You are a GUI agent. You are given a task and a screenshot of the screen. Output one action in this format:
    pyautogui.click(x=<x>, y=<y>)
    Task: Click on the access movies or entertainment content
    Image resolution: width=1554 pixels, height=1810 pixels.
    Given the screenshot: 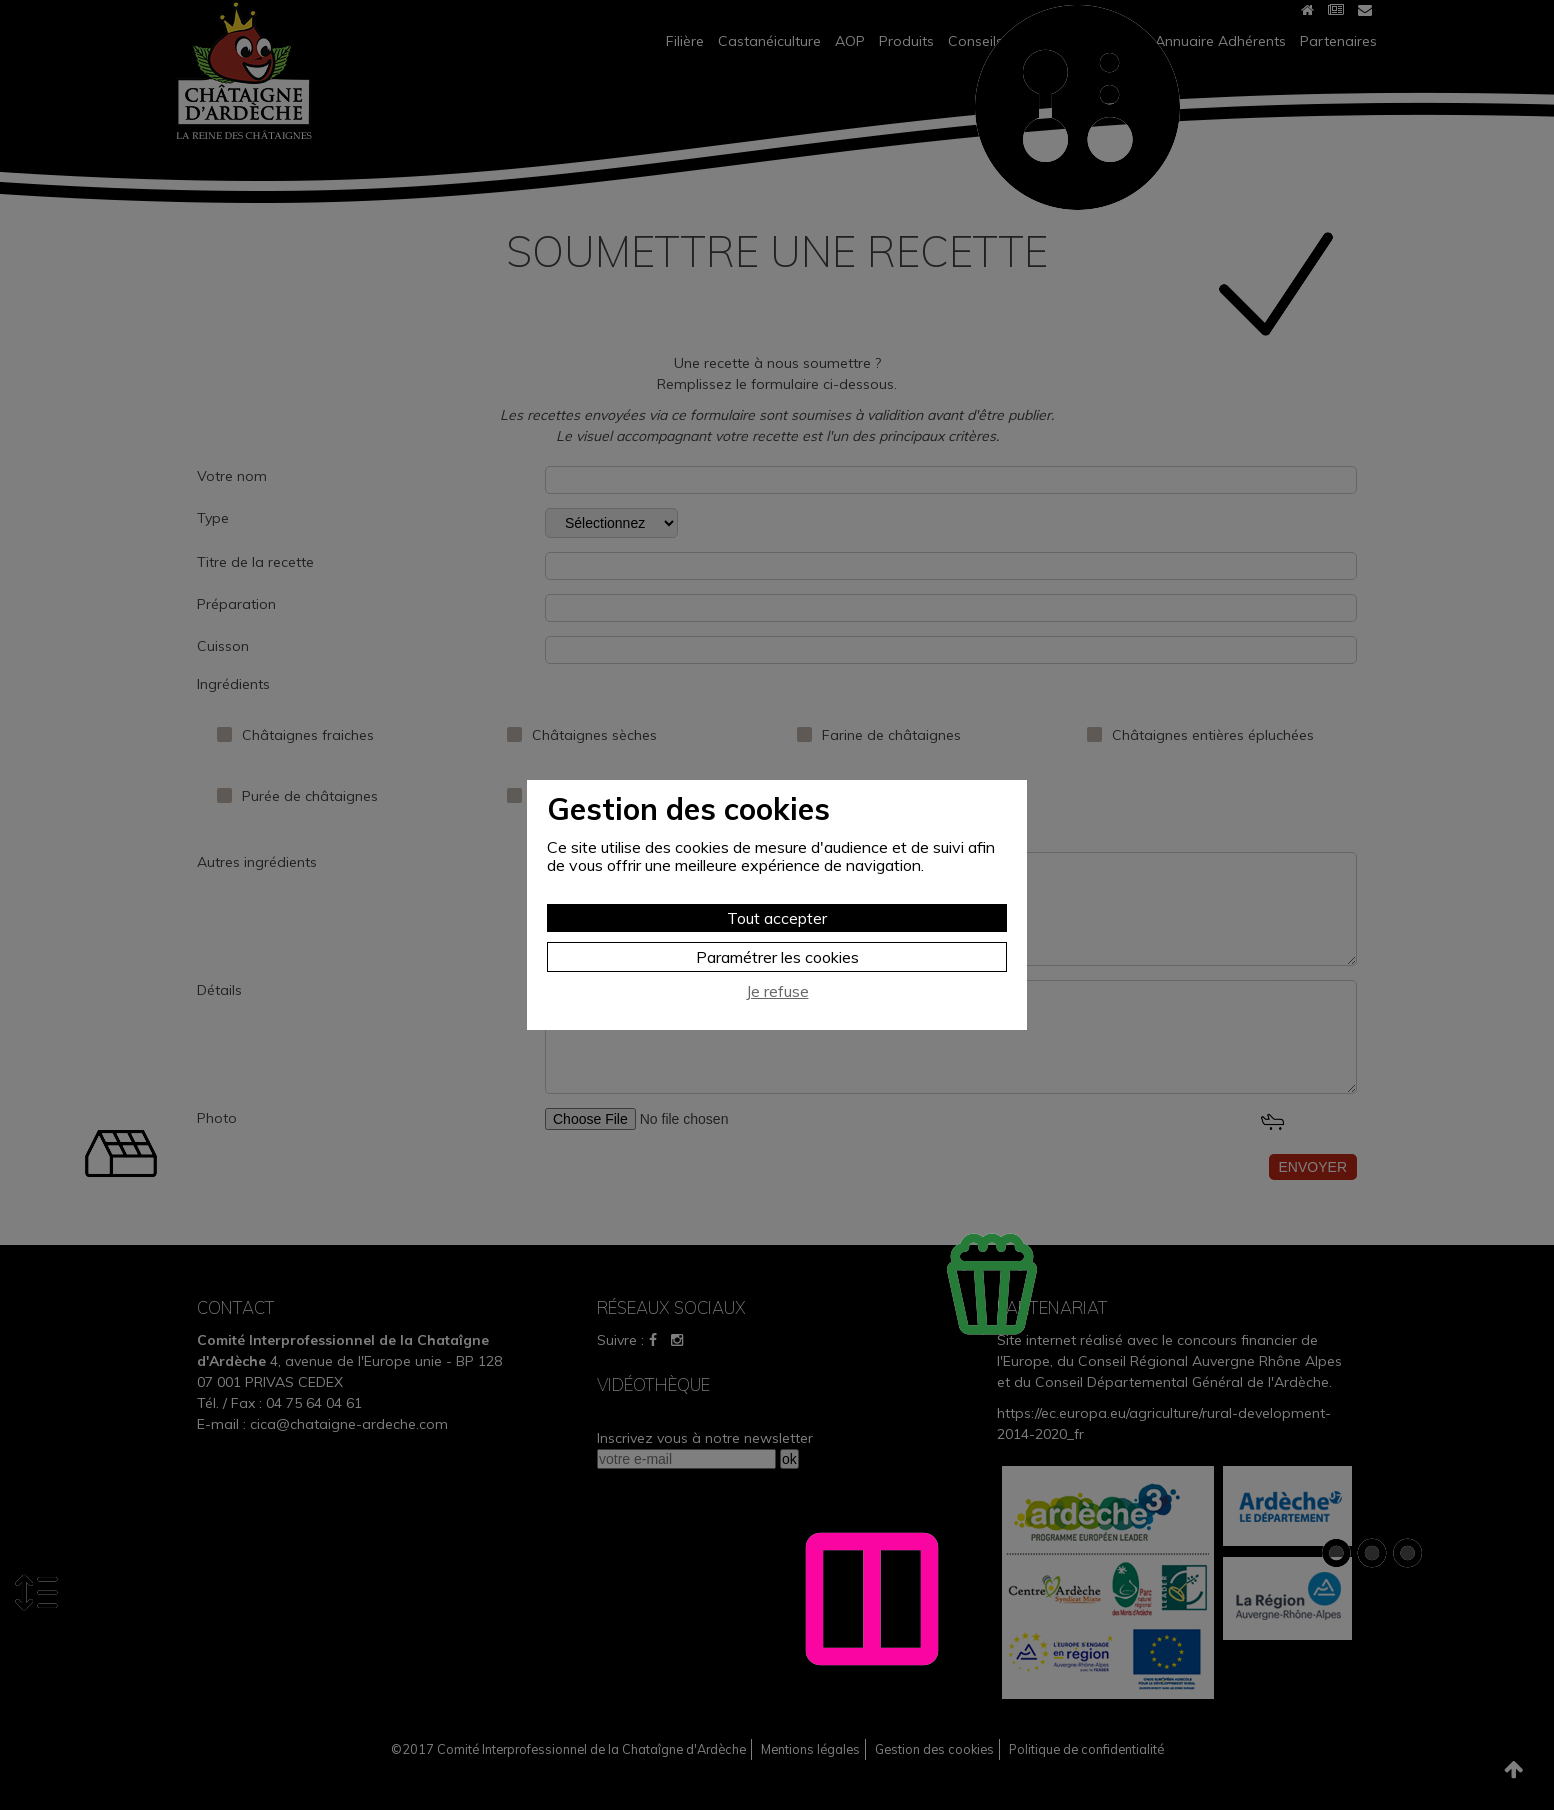 What is the action you would take?
    pyautogui.click(x=992, y=1284)
    